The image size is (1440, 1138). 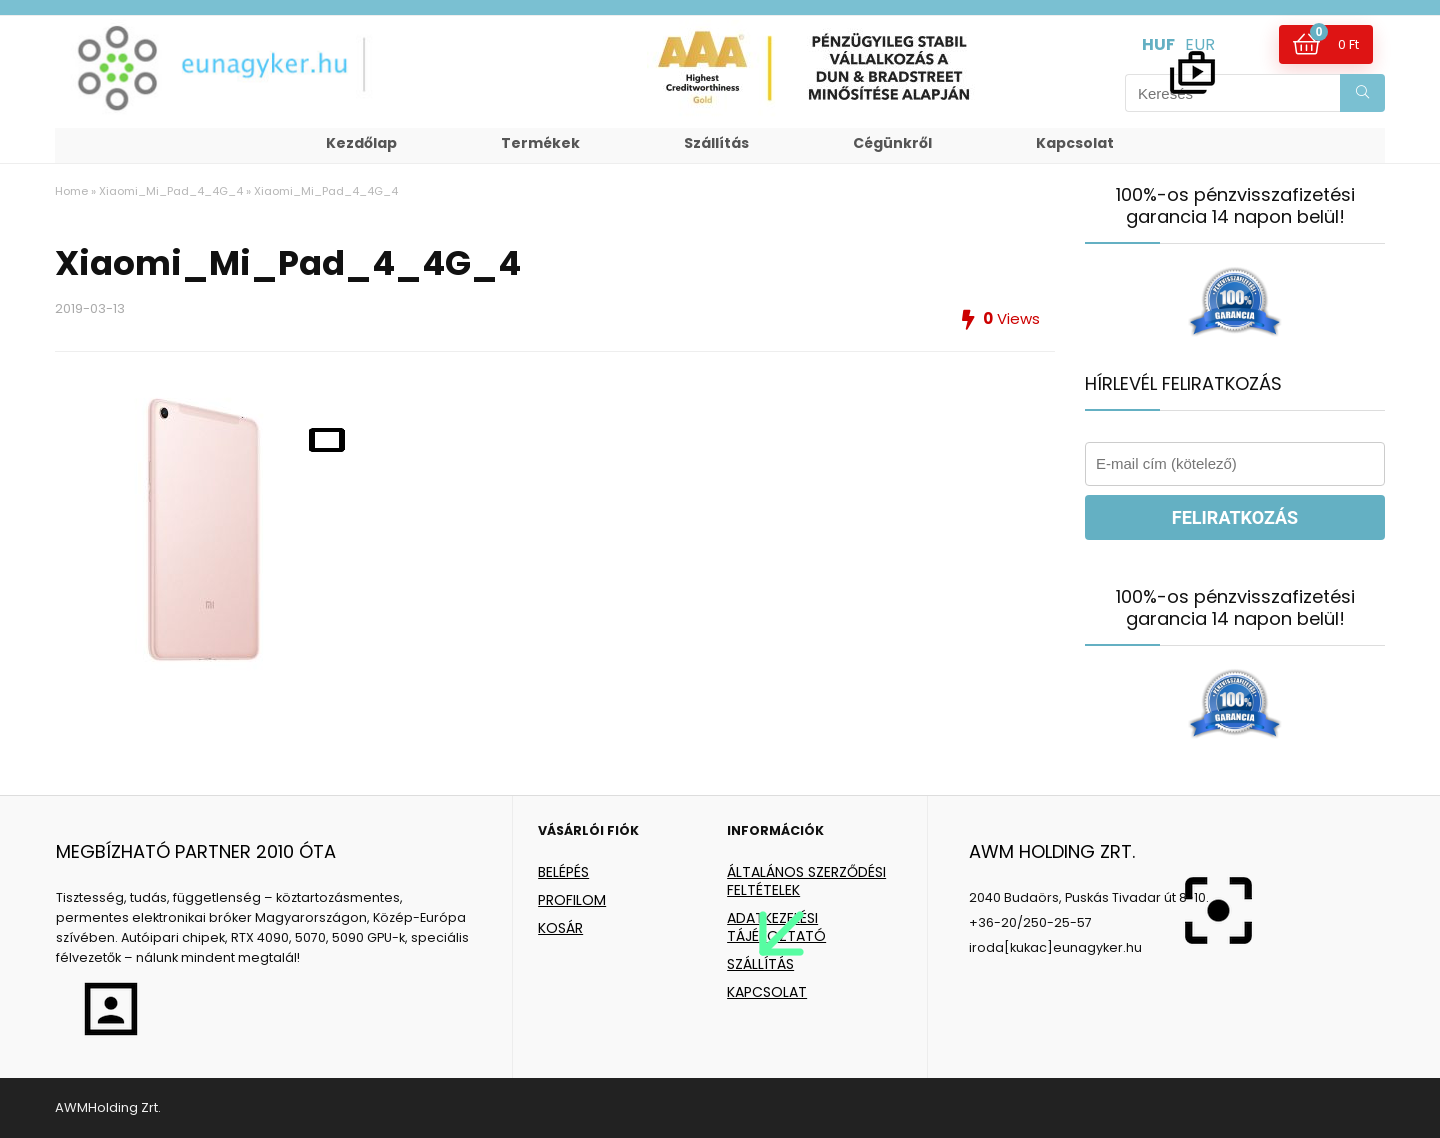 I want to click on switch to portrait orientation mode, so click(x=111, y=1009).